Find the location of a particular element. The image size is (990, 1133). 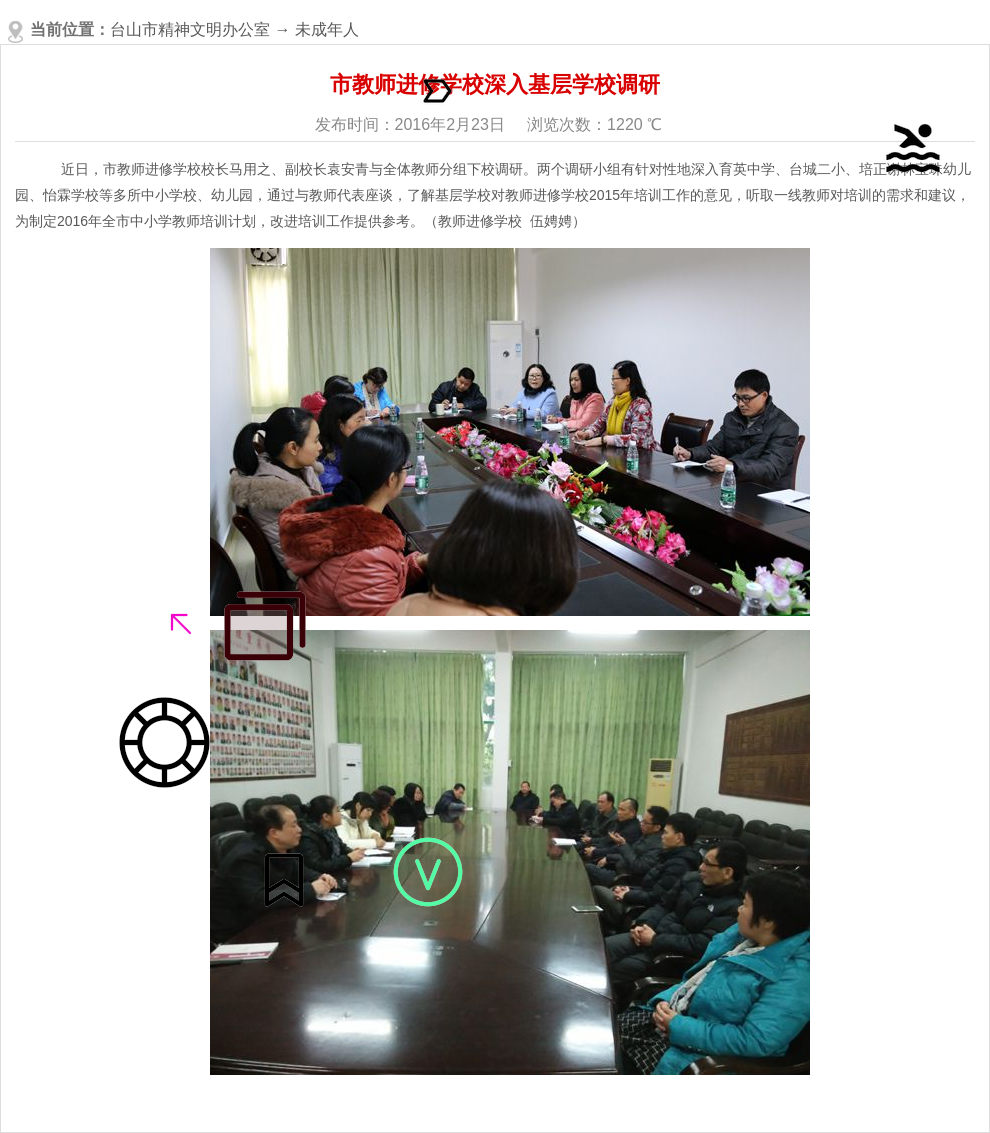

view stacked cards or layers is located at coordinates (265, 626).